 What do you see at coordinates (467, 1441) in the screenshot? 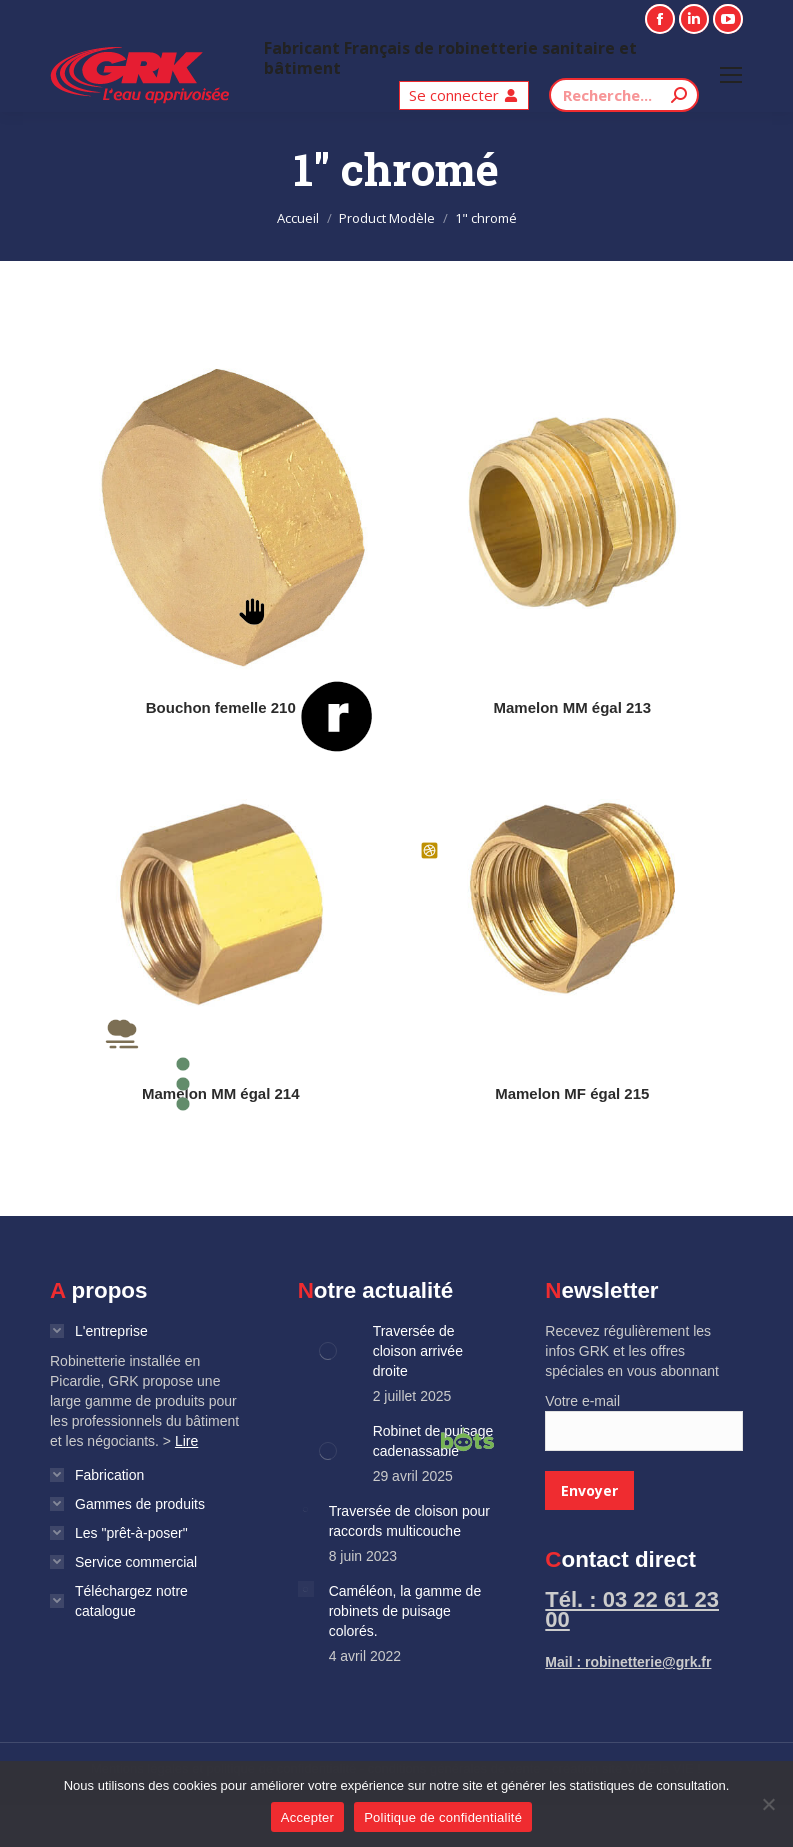
I see `bots platform logo` at bounding box center [467, 1441].